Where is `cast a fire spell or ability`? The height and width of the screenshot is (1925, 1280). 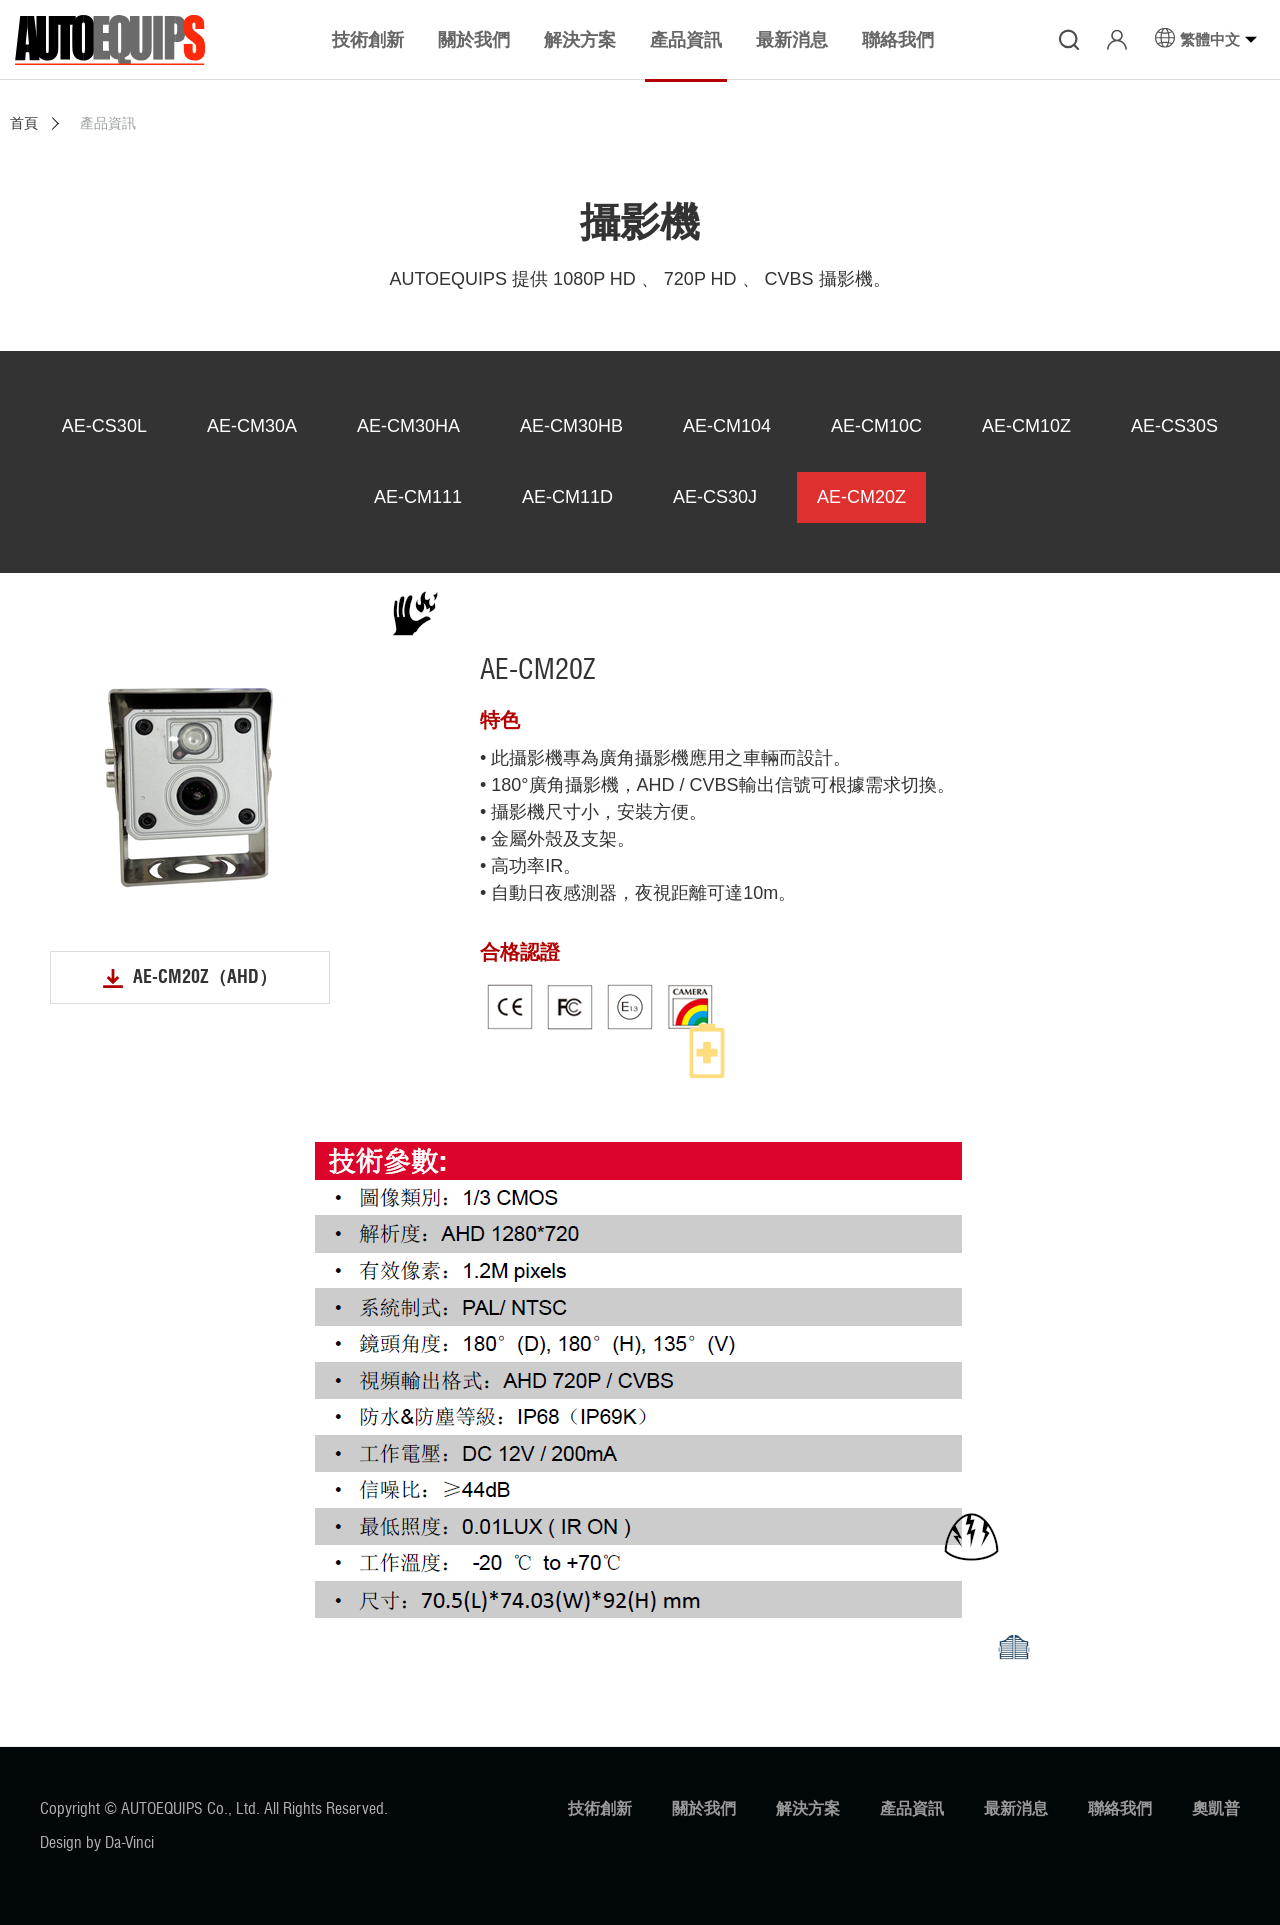 cast a fire spell or ability is located at coordinates (415, 612).